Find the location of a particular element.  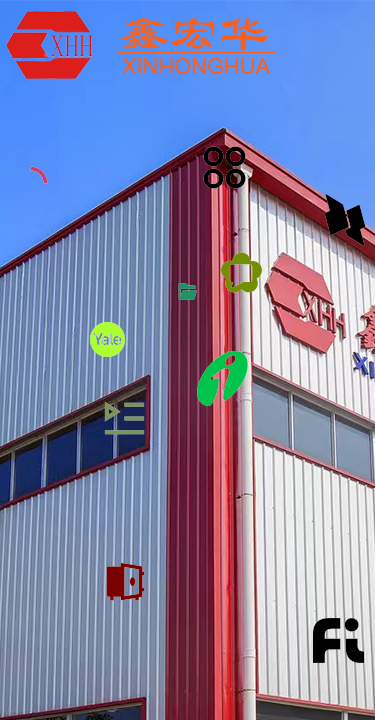

indicates content is loading is located at coordinates (30, 183).